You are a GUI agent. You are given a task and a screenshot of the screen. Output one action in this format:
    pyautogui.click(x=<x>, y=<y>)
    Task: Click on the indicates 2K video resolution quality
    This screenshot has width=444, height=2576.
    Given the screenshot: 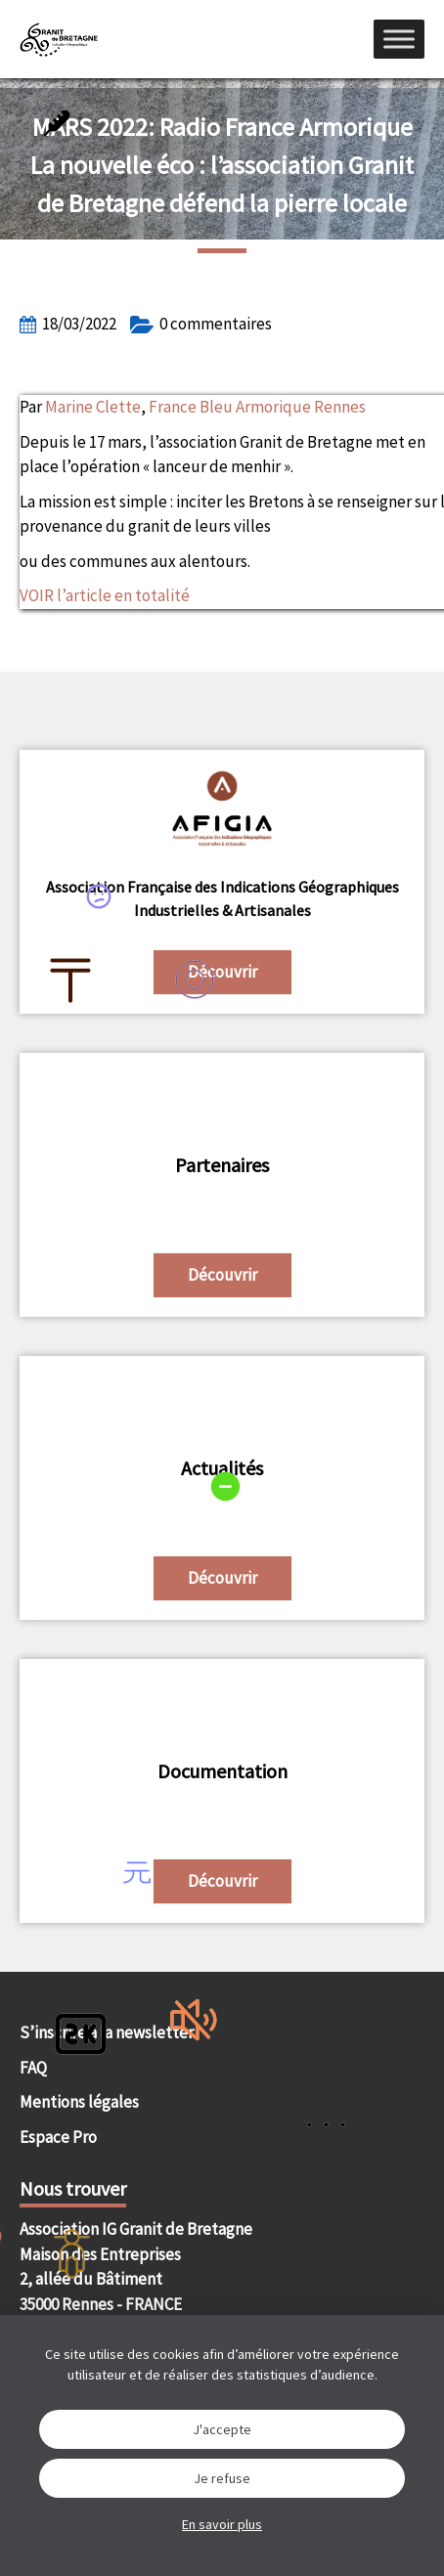 What is the action you would take?
    pyautogui.click(x=80, y=2033)
    